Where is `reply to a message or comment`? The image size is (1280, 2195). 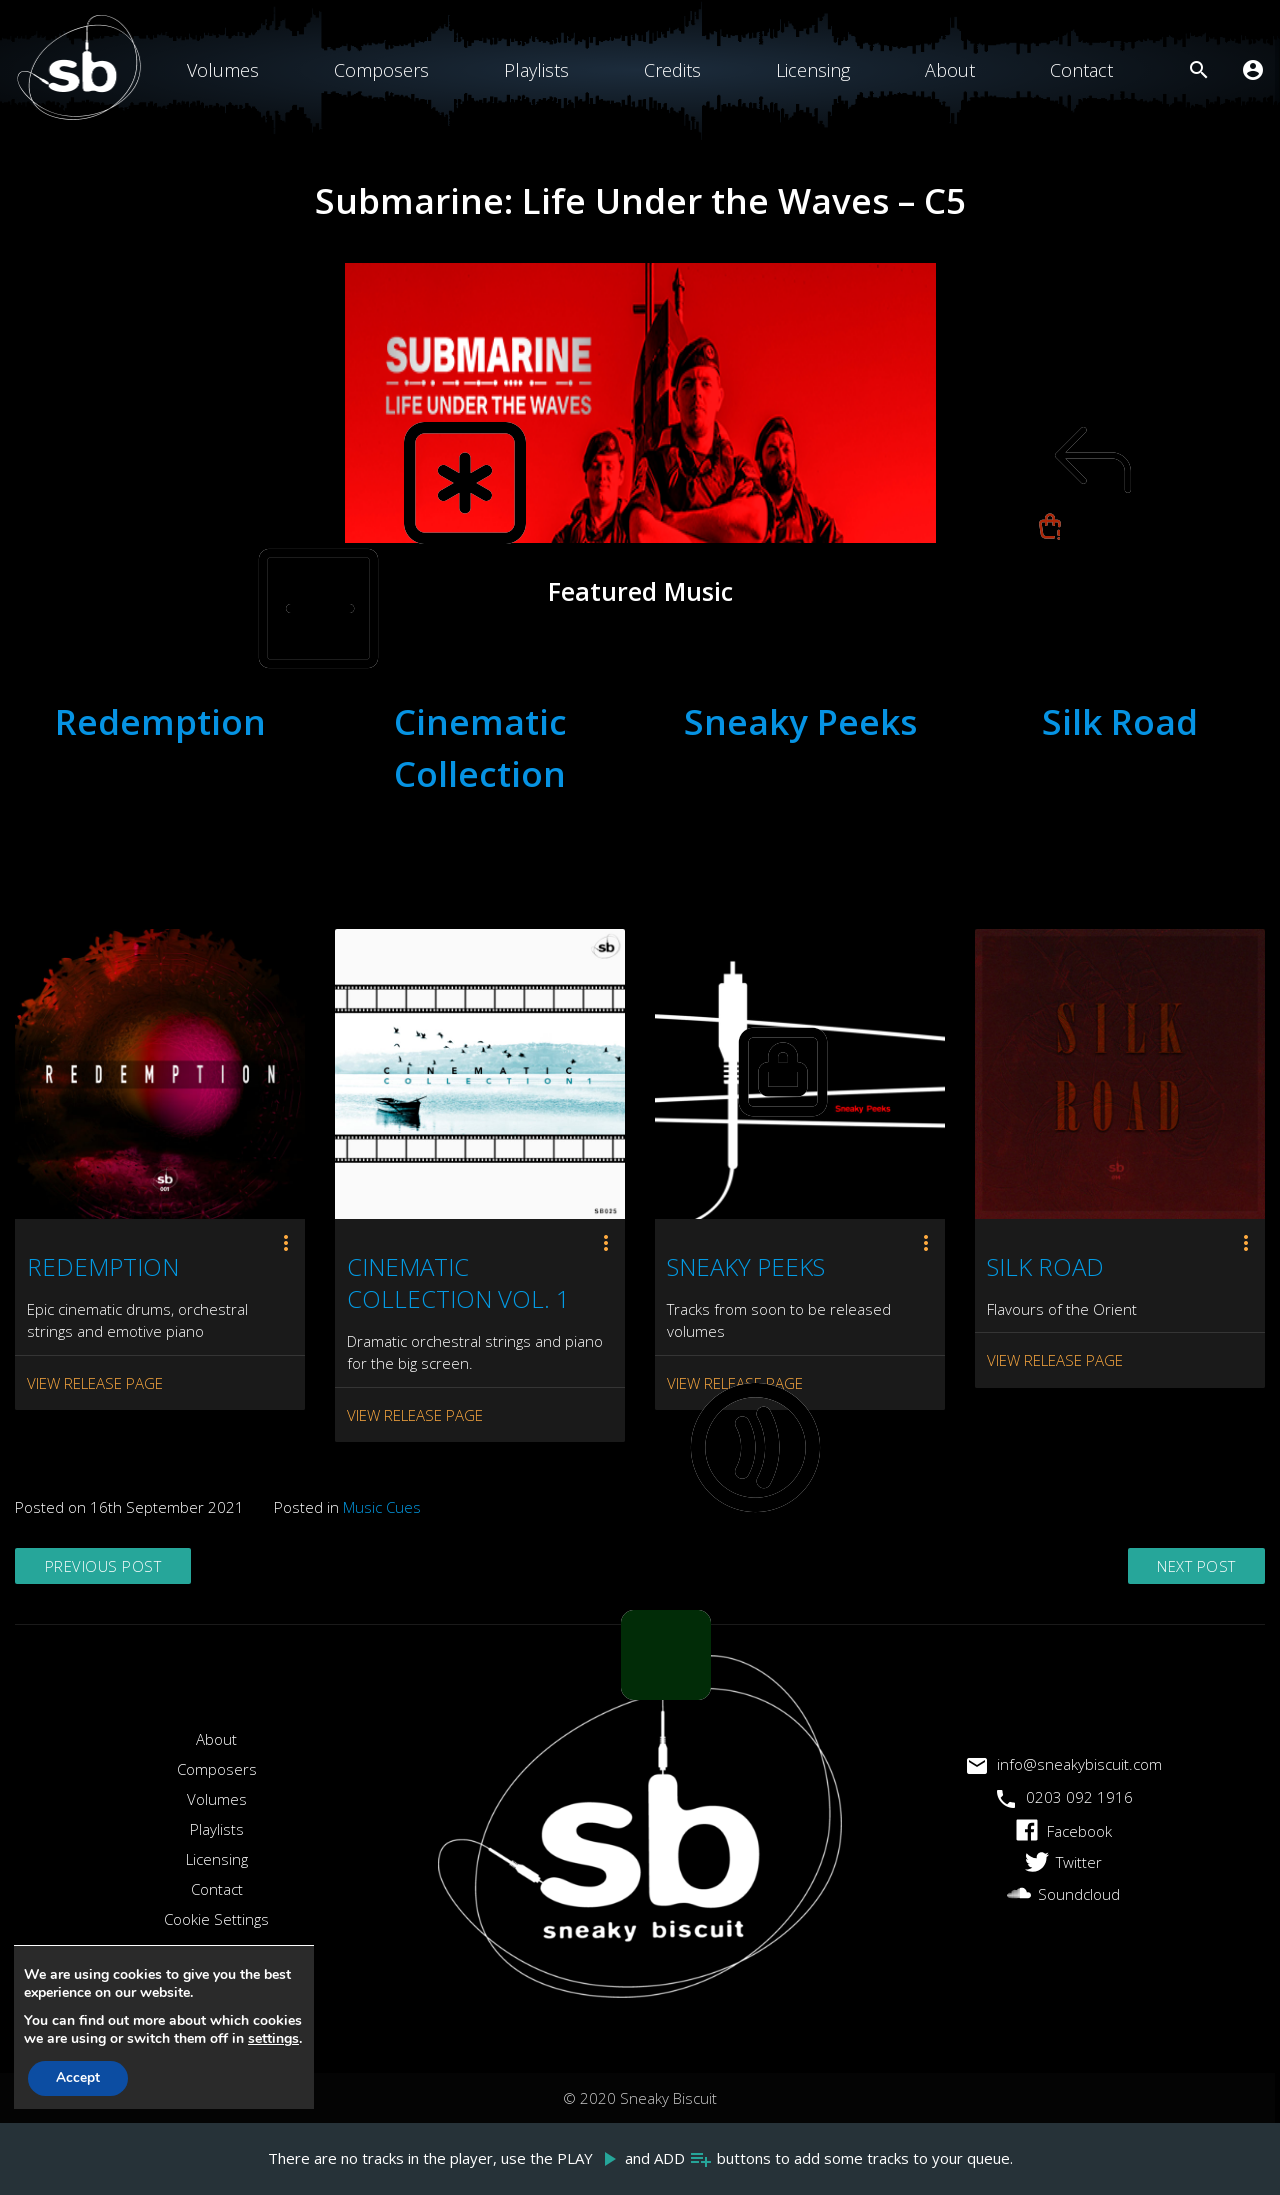 reply to a message or comment is located at coordinates (1091, 460).